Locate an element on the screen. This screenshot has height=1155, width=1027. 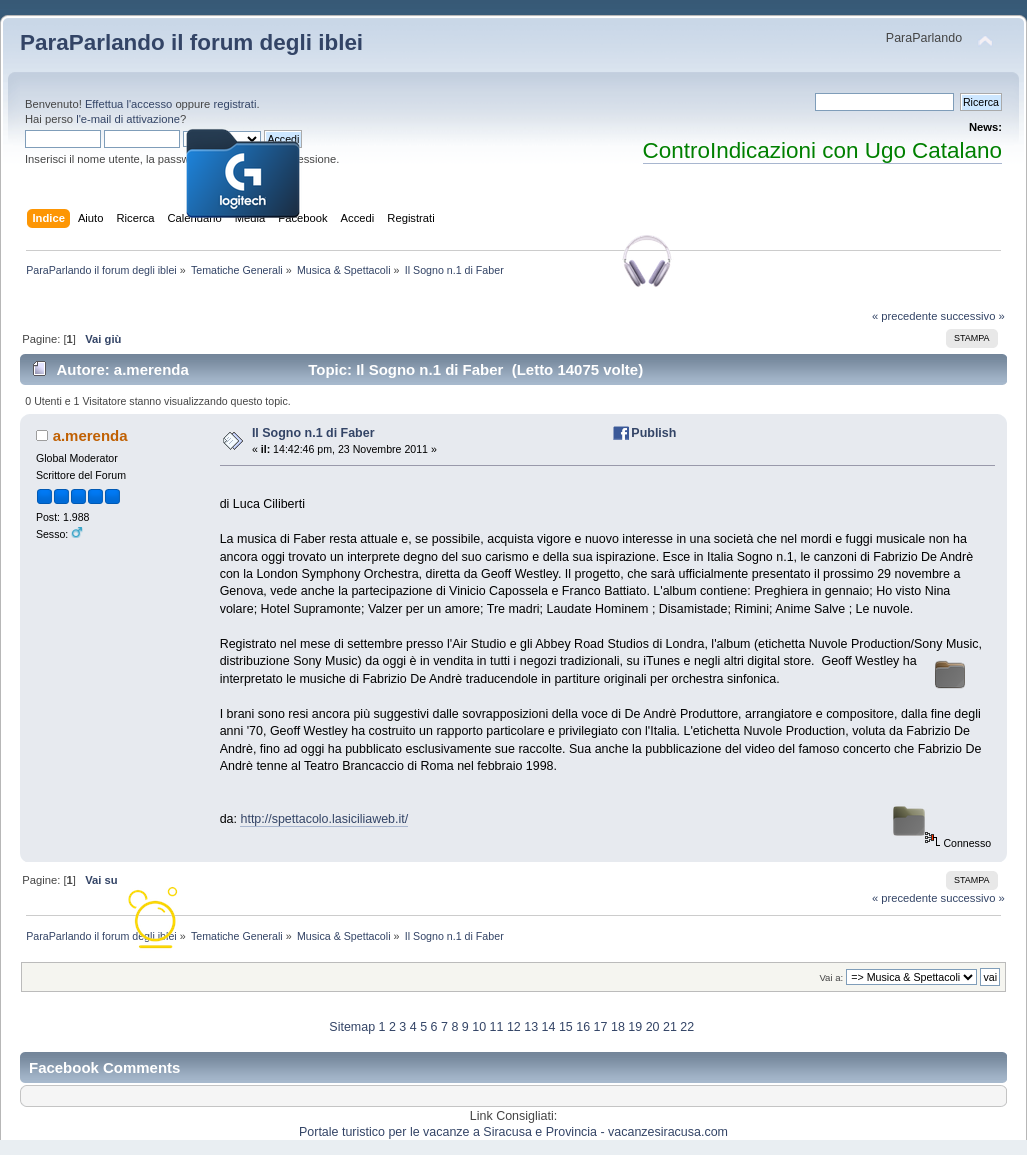
indicates connected bluetooth headphones is located at coordinates (647, 261).